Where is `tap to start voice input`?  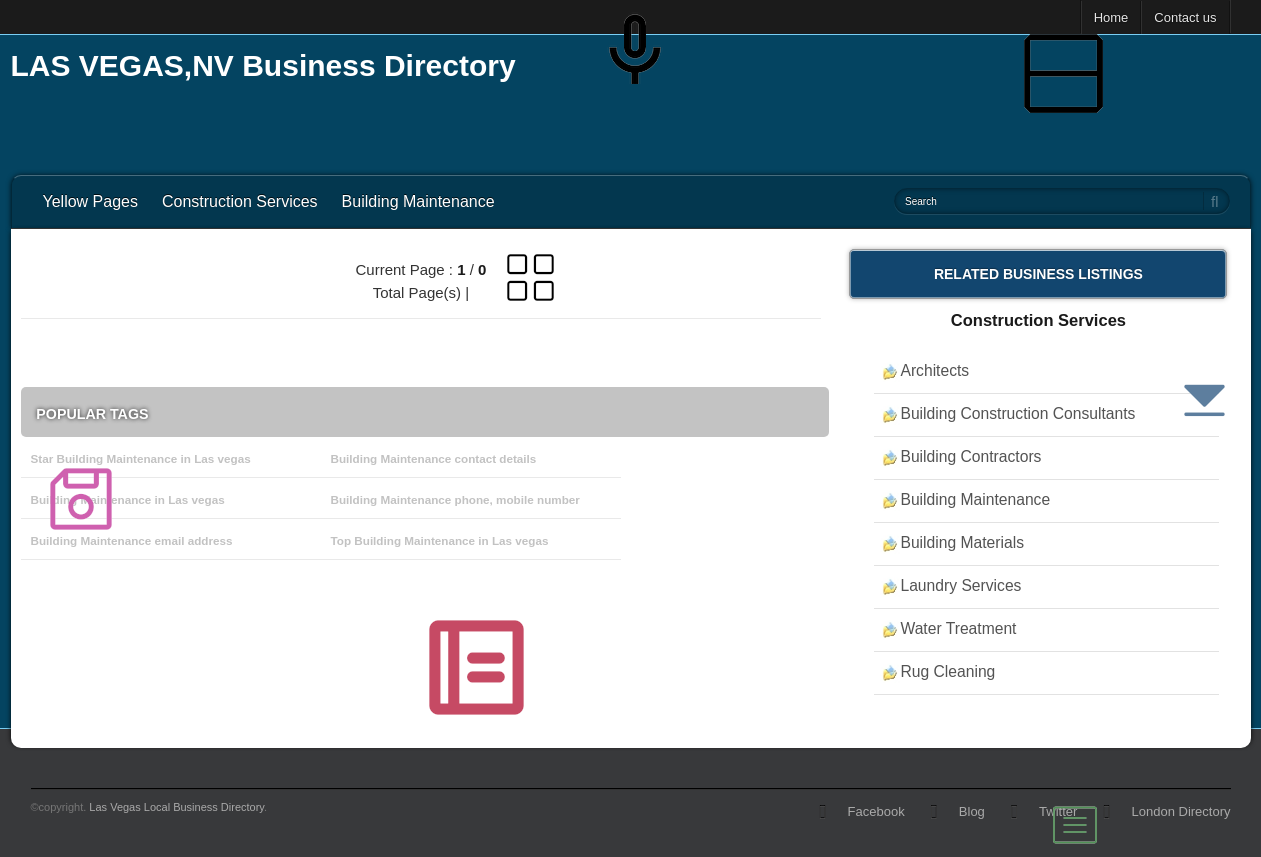
tap to start voice input is located at coordinates (635, 51).